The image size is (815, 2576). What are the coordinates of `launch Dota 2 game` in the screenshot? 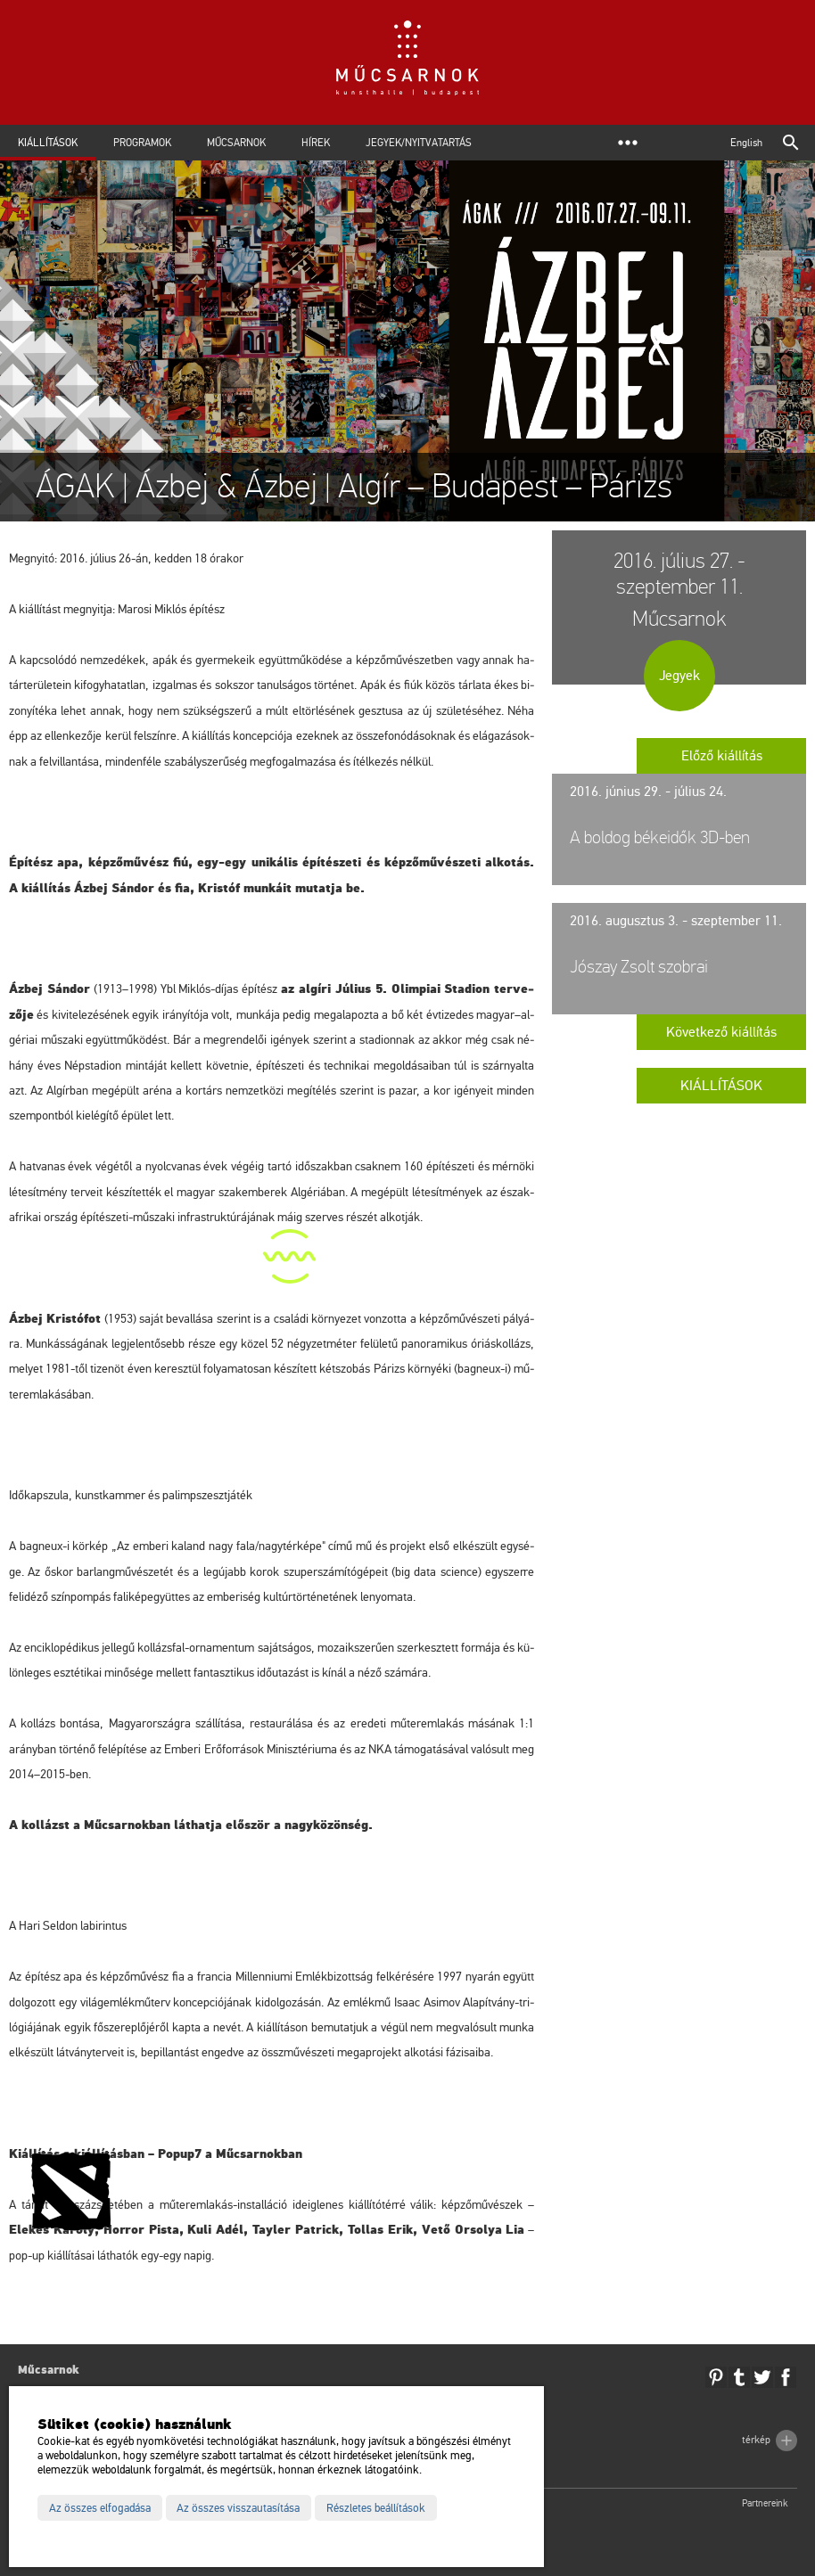 It's located at (70, 2191).